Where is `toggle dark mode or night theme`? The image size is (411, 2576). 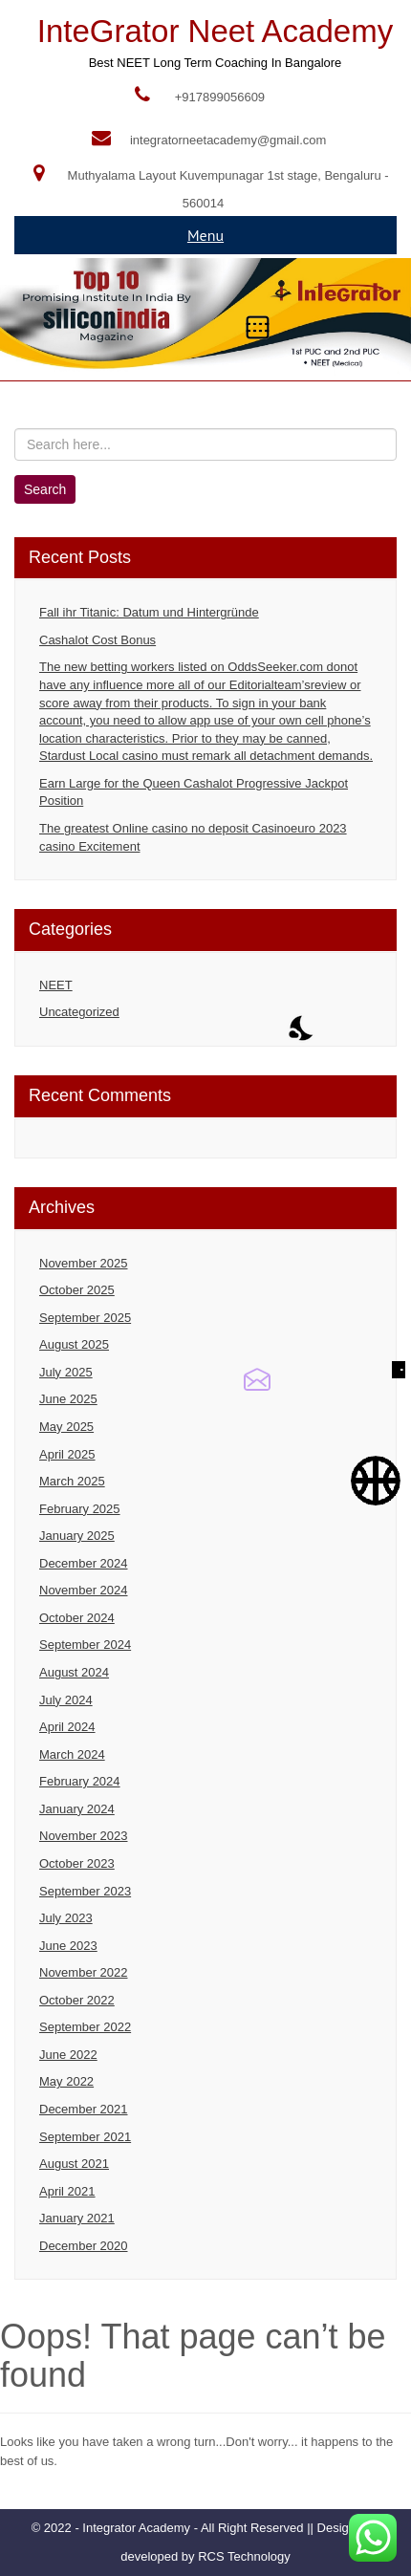
toggle dark mode or night theme is located at coordinates (302, 1028).